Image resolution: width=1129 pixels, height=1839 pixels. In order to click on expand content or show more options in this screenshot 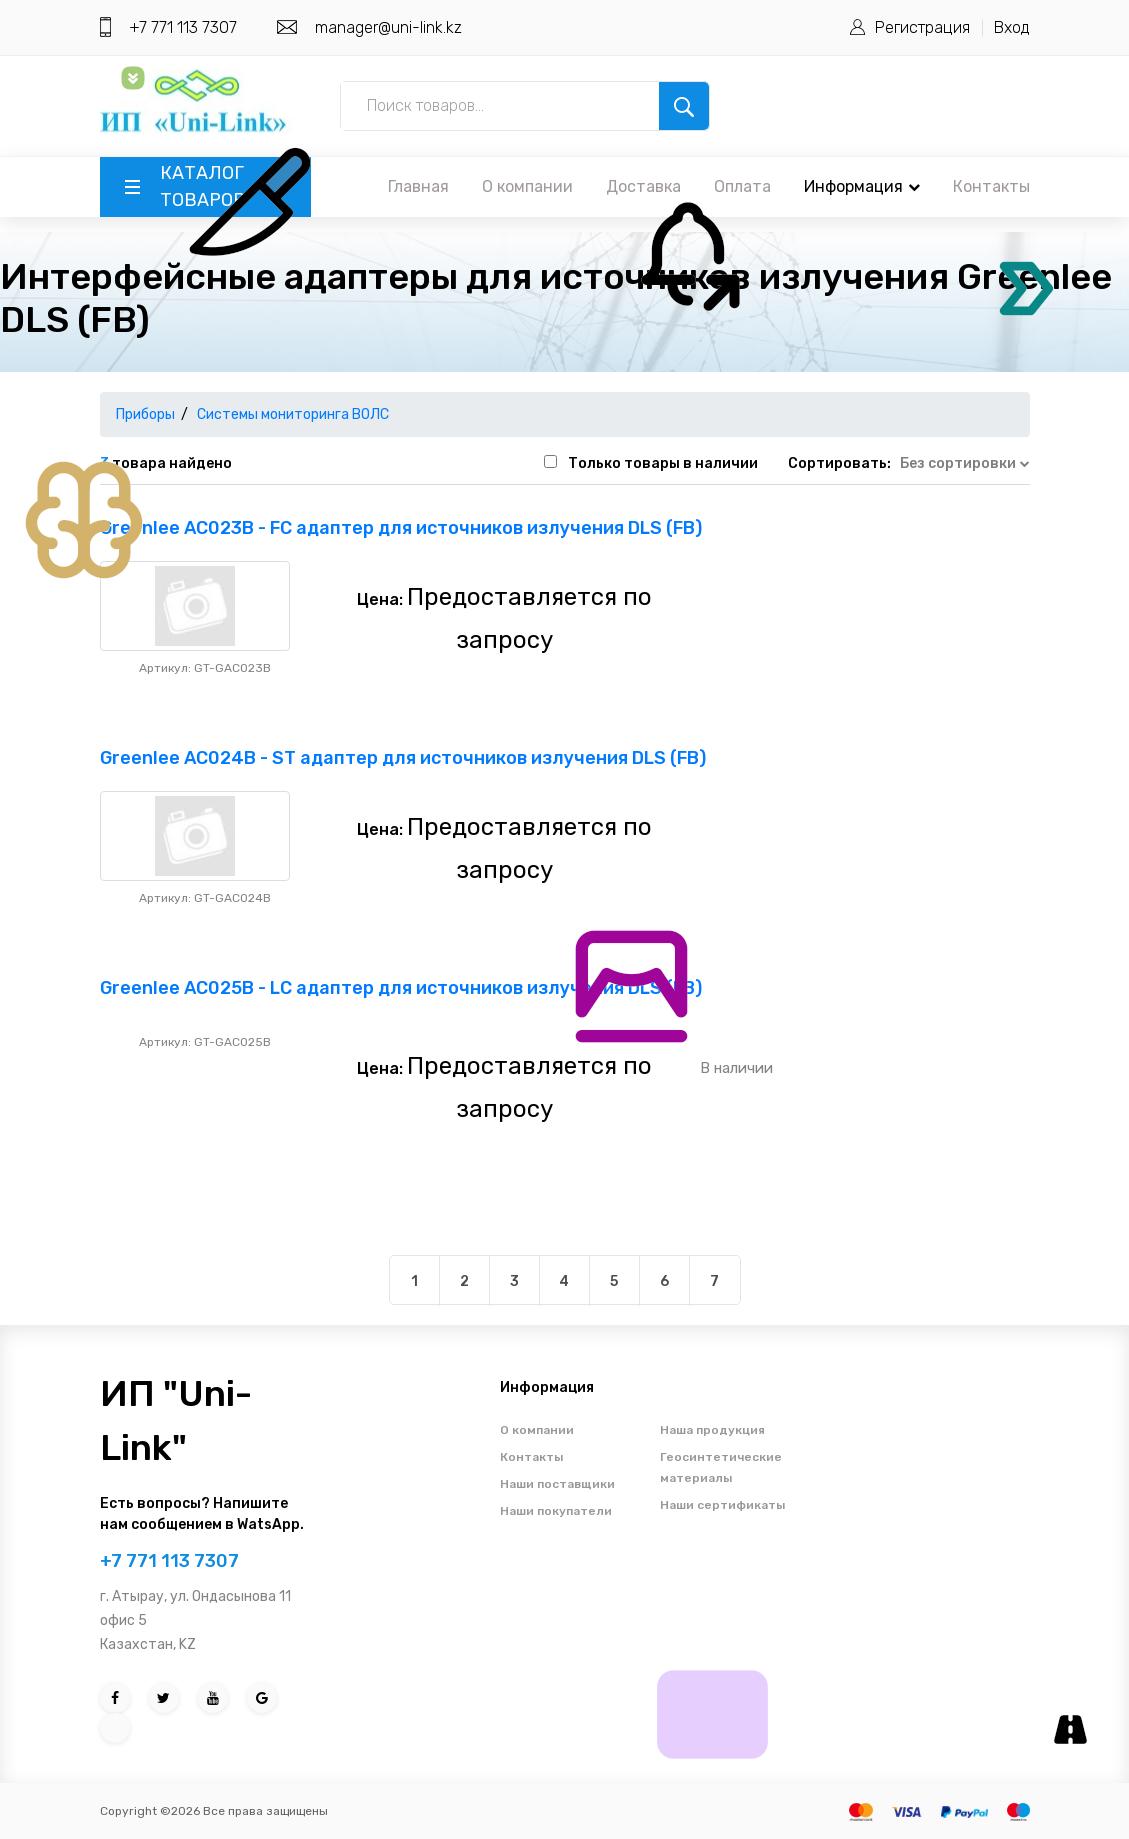, I will do `click(133, 78)`.